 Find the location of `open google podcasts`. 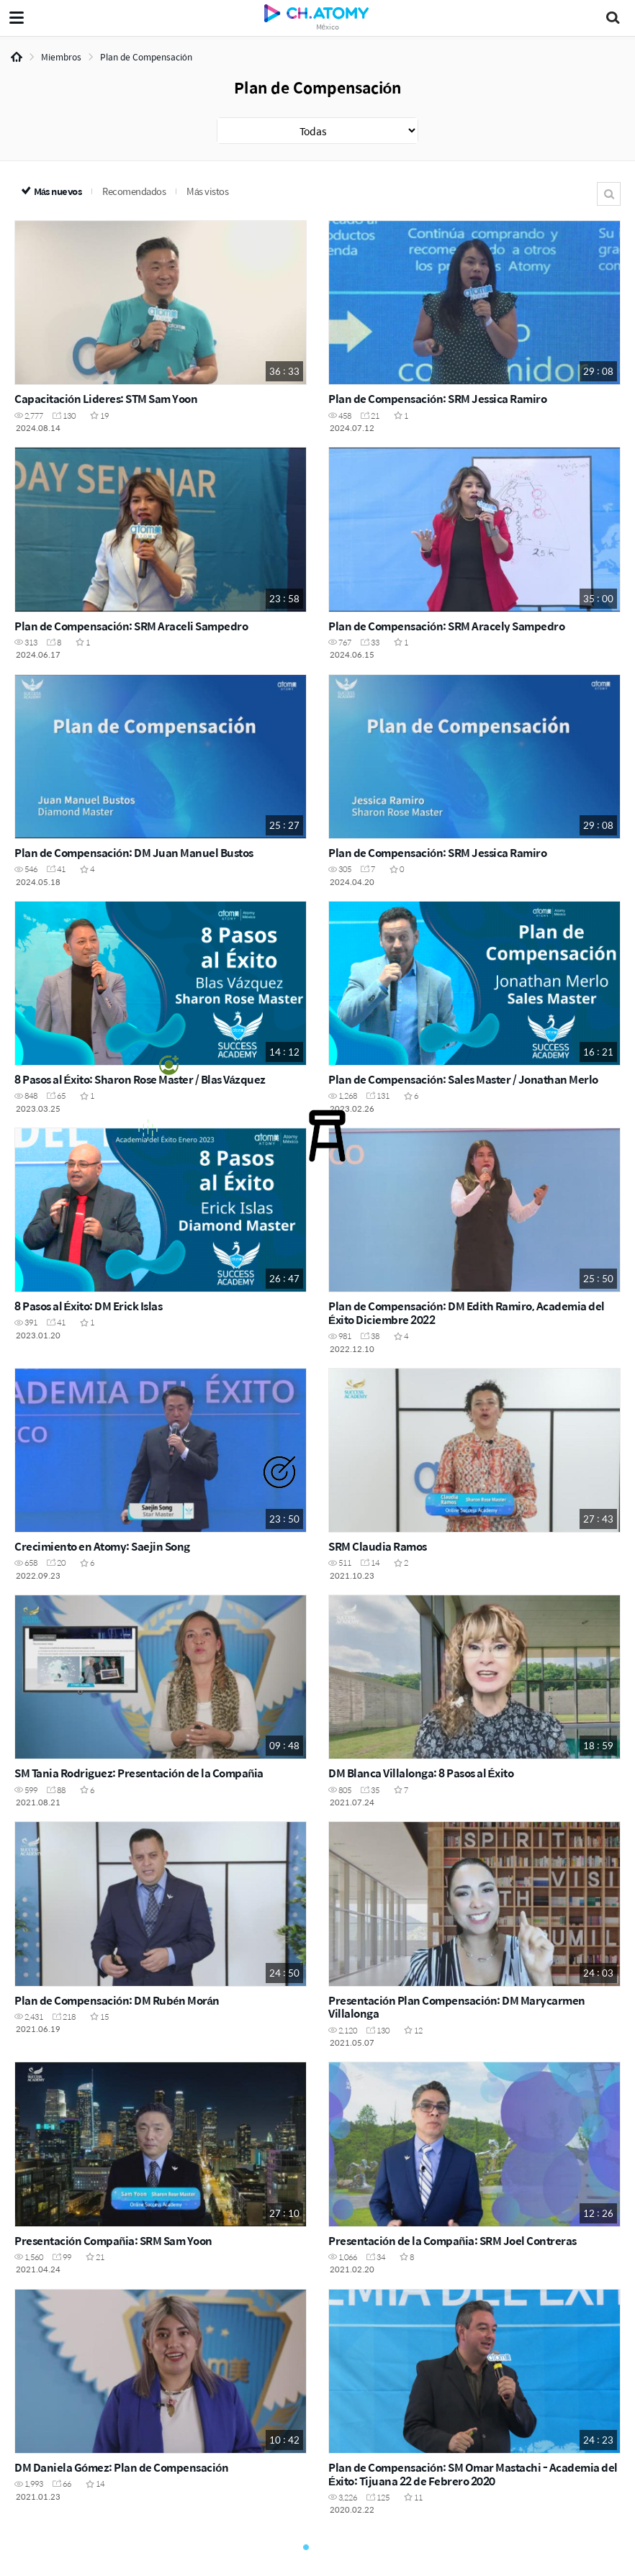

open google podcasts is located at coordinates (148, 1130).